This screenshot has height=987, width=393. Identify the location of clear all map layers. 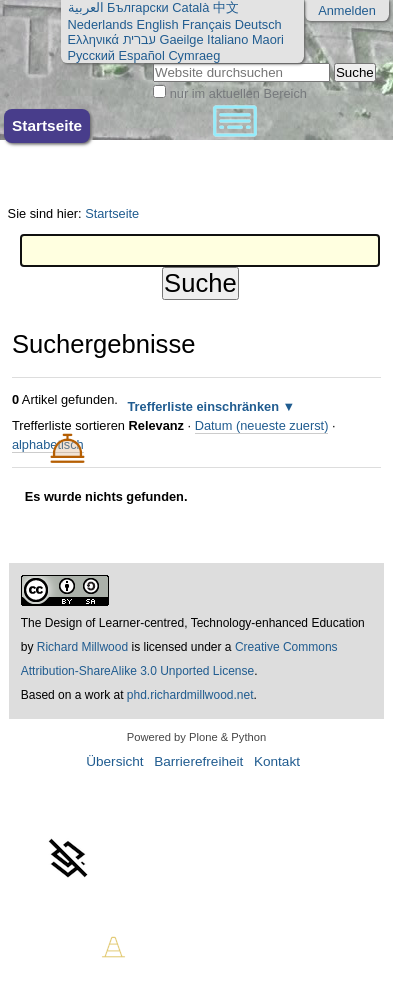
(68, 860).